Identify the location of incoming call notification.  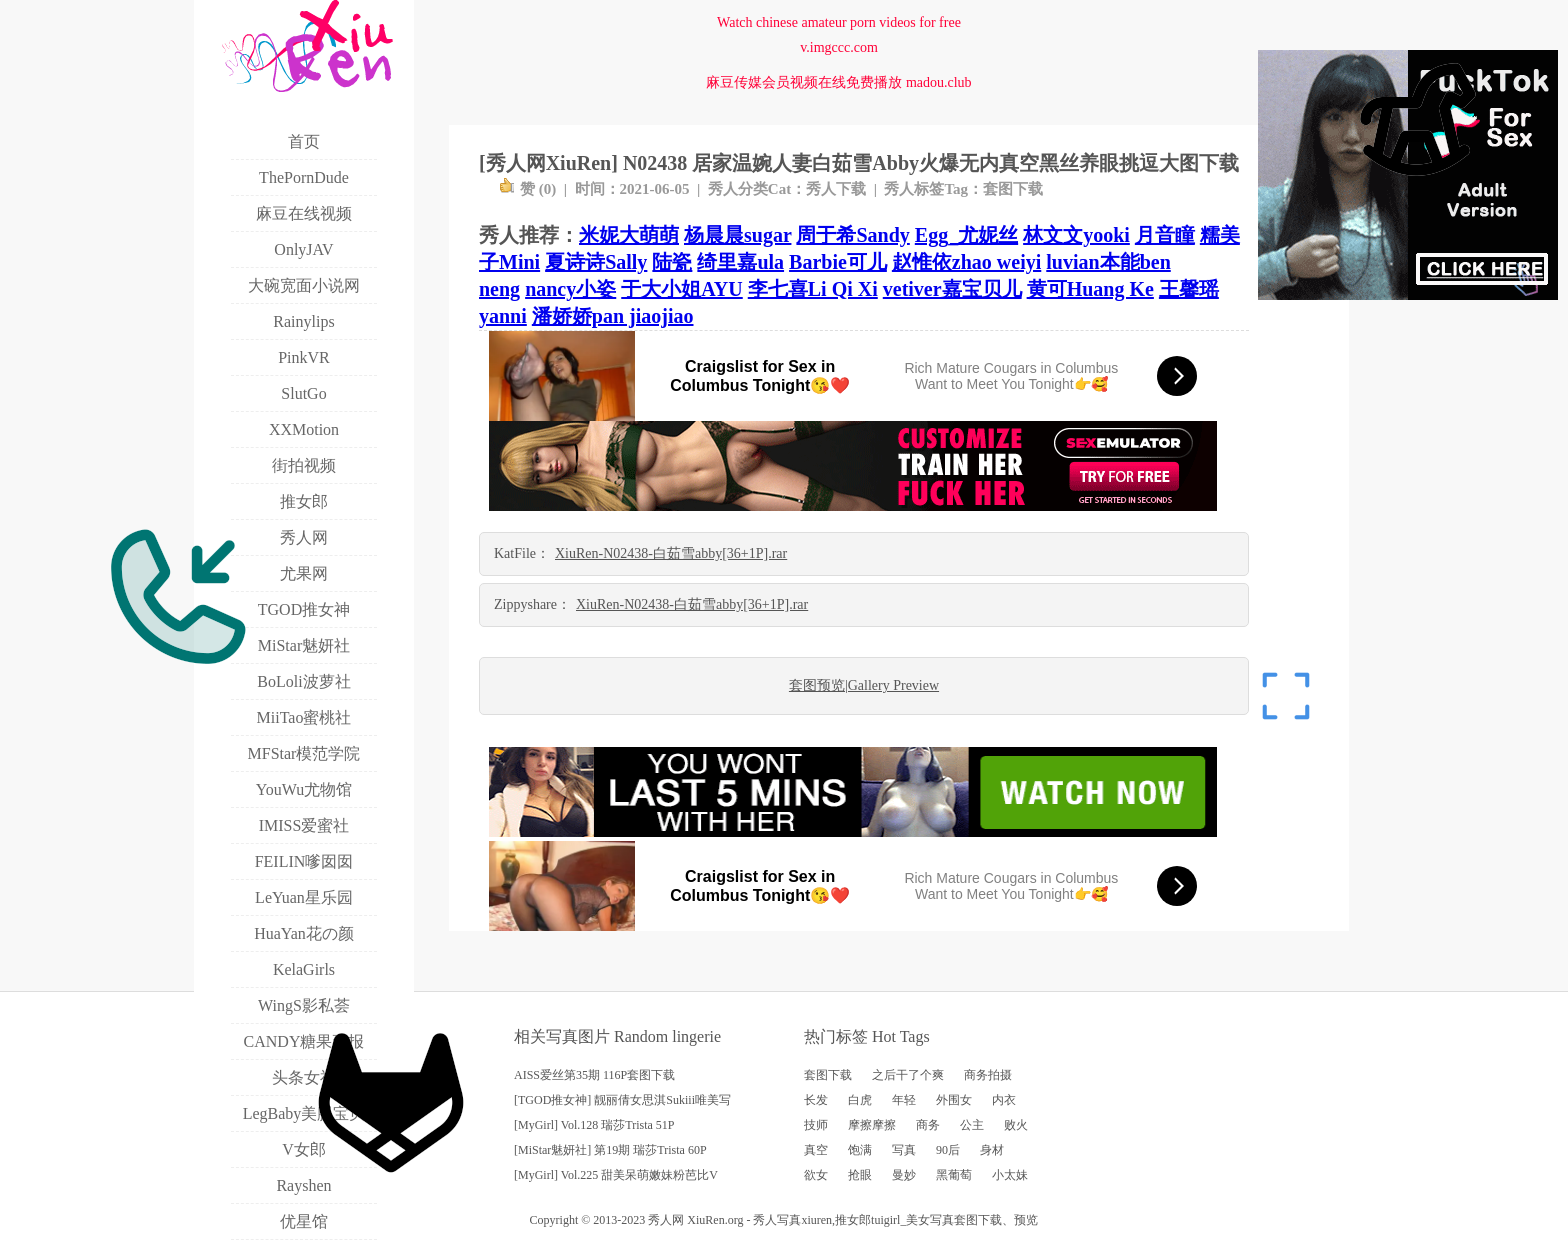
(181, 594).